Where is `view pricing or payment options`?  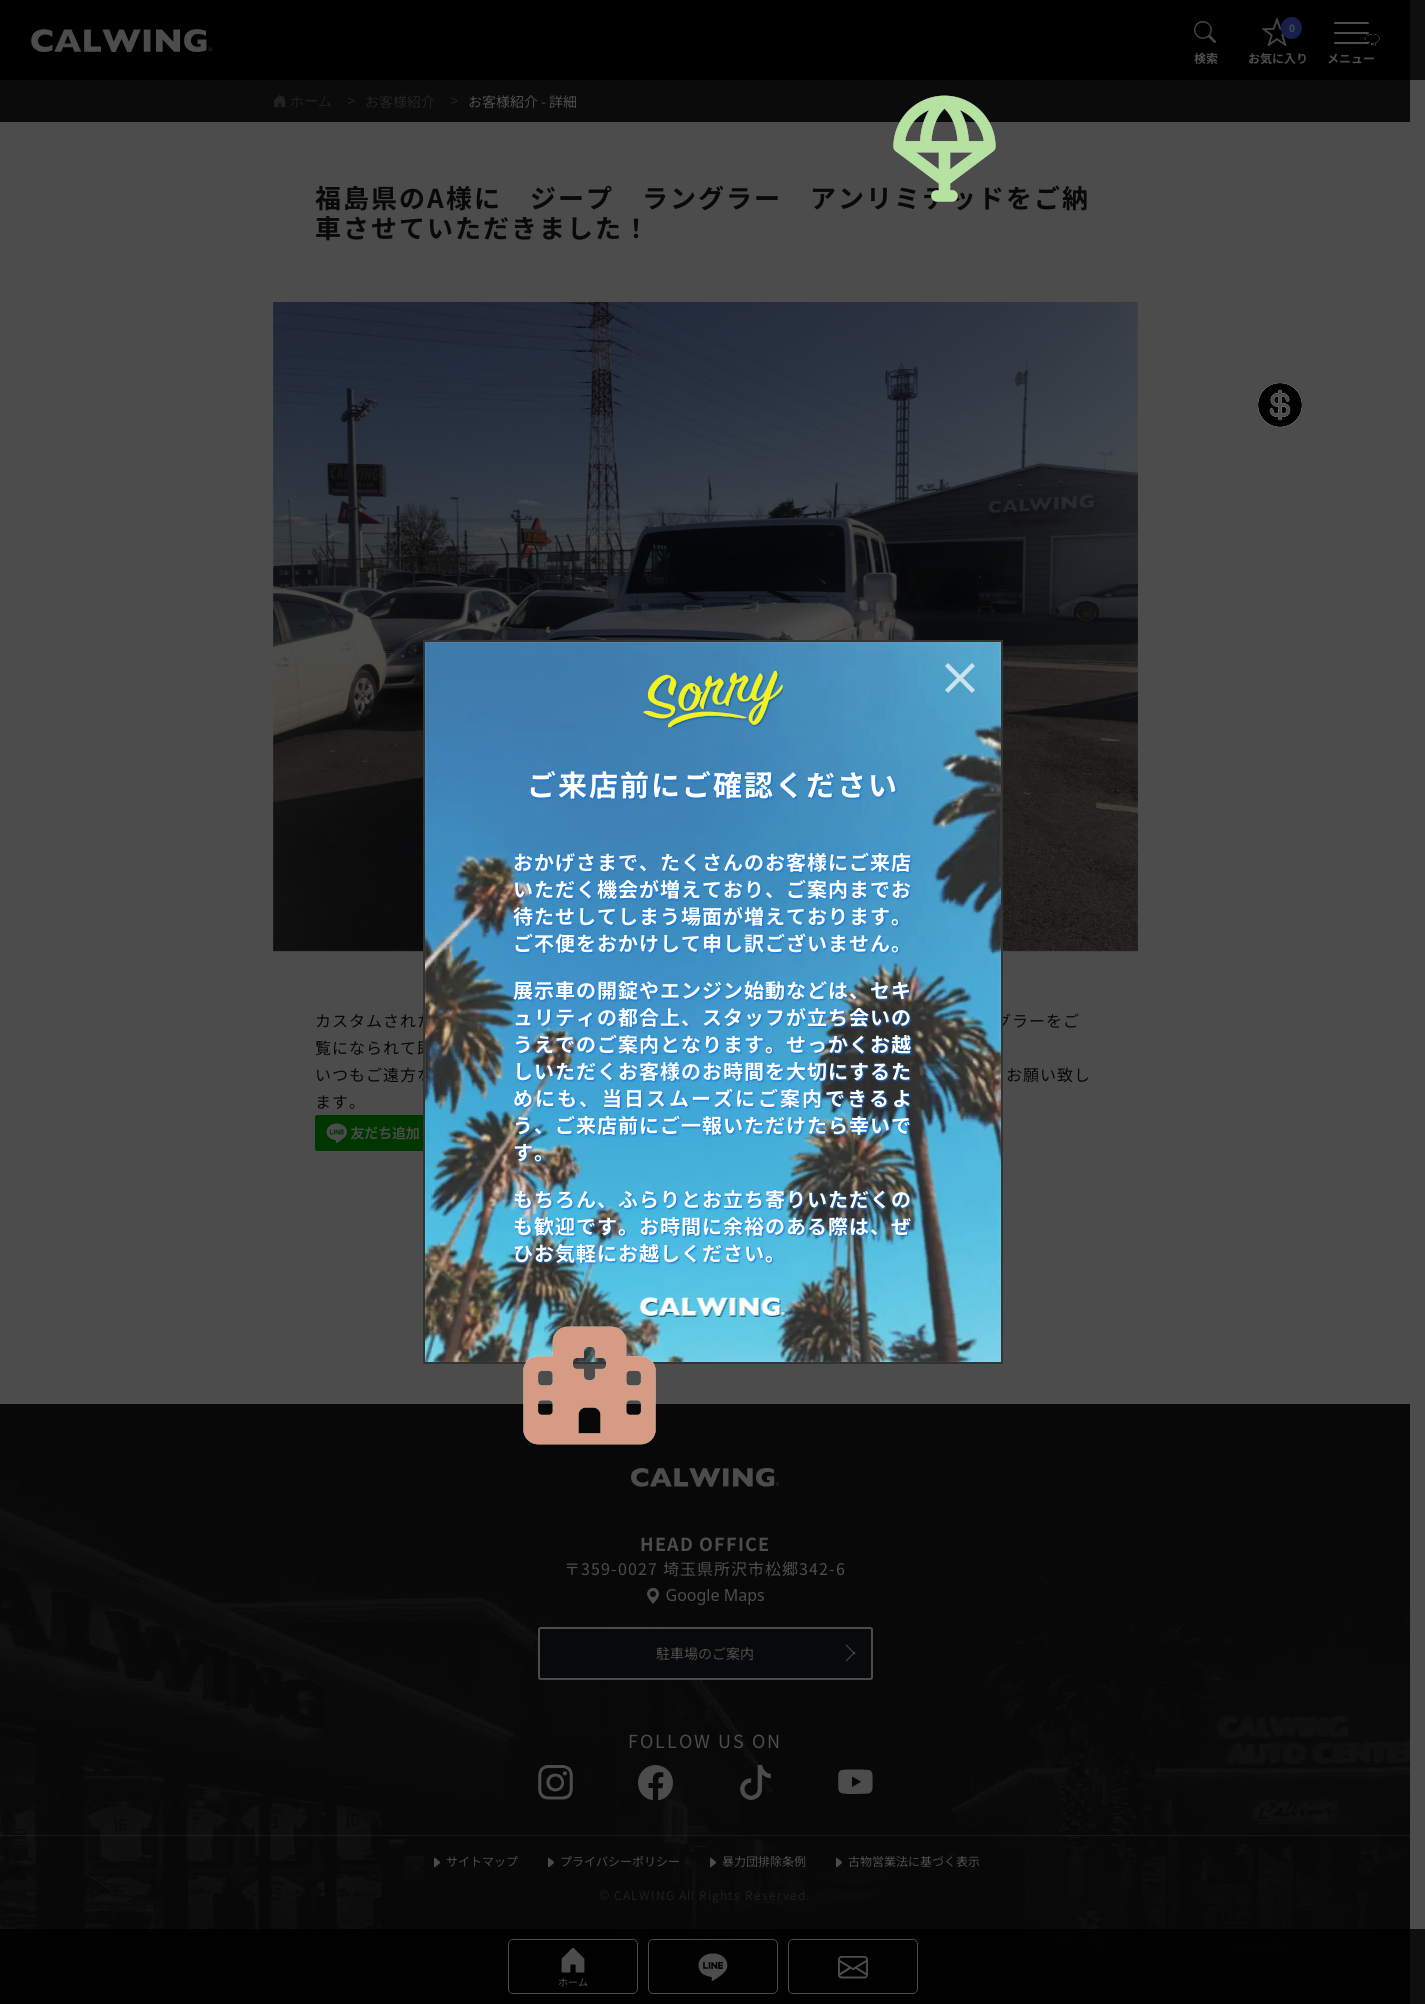 view pricing or payment options is located at coordinates (1280, 405).